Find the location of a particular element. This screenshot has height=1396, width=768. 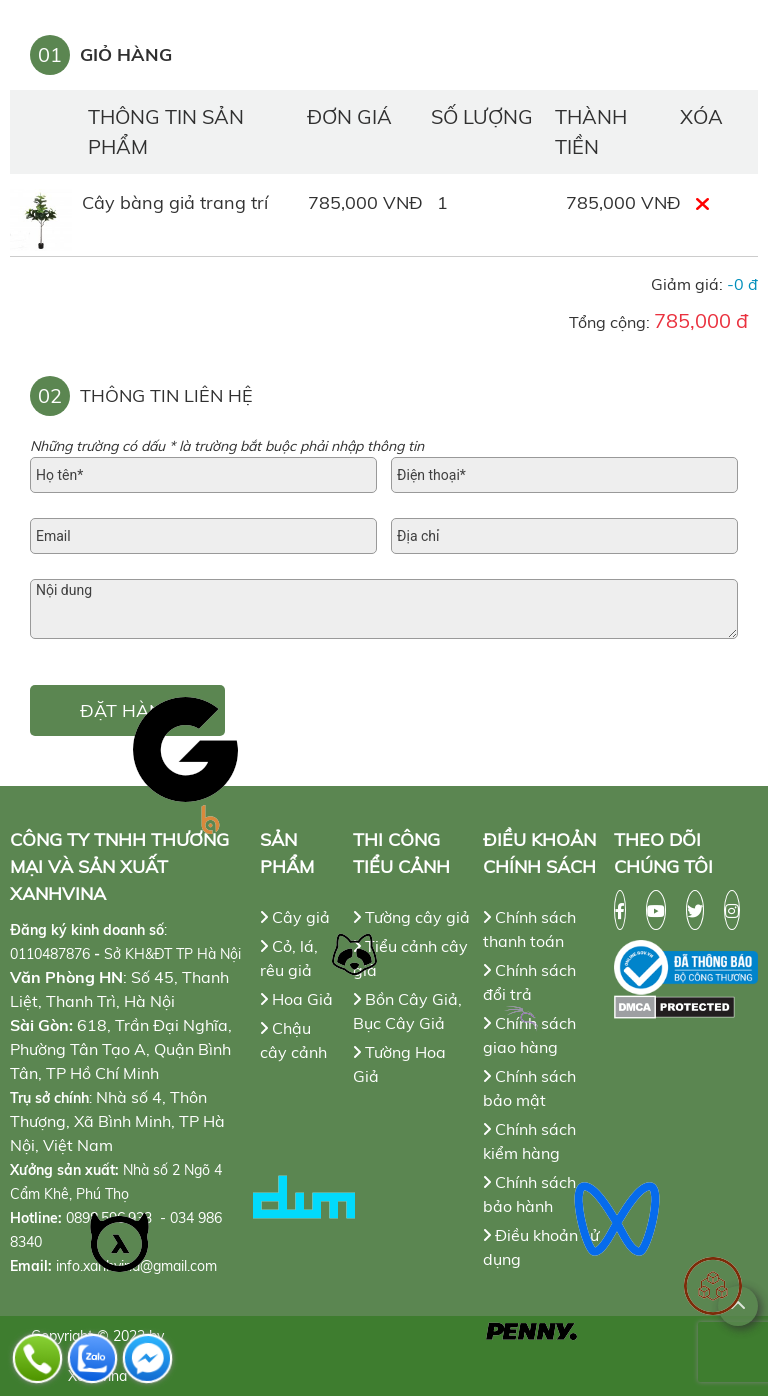

hasura platform logo is located at coordinates (119, 1242).